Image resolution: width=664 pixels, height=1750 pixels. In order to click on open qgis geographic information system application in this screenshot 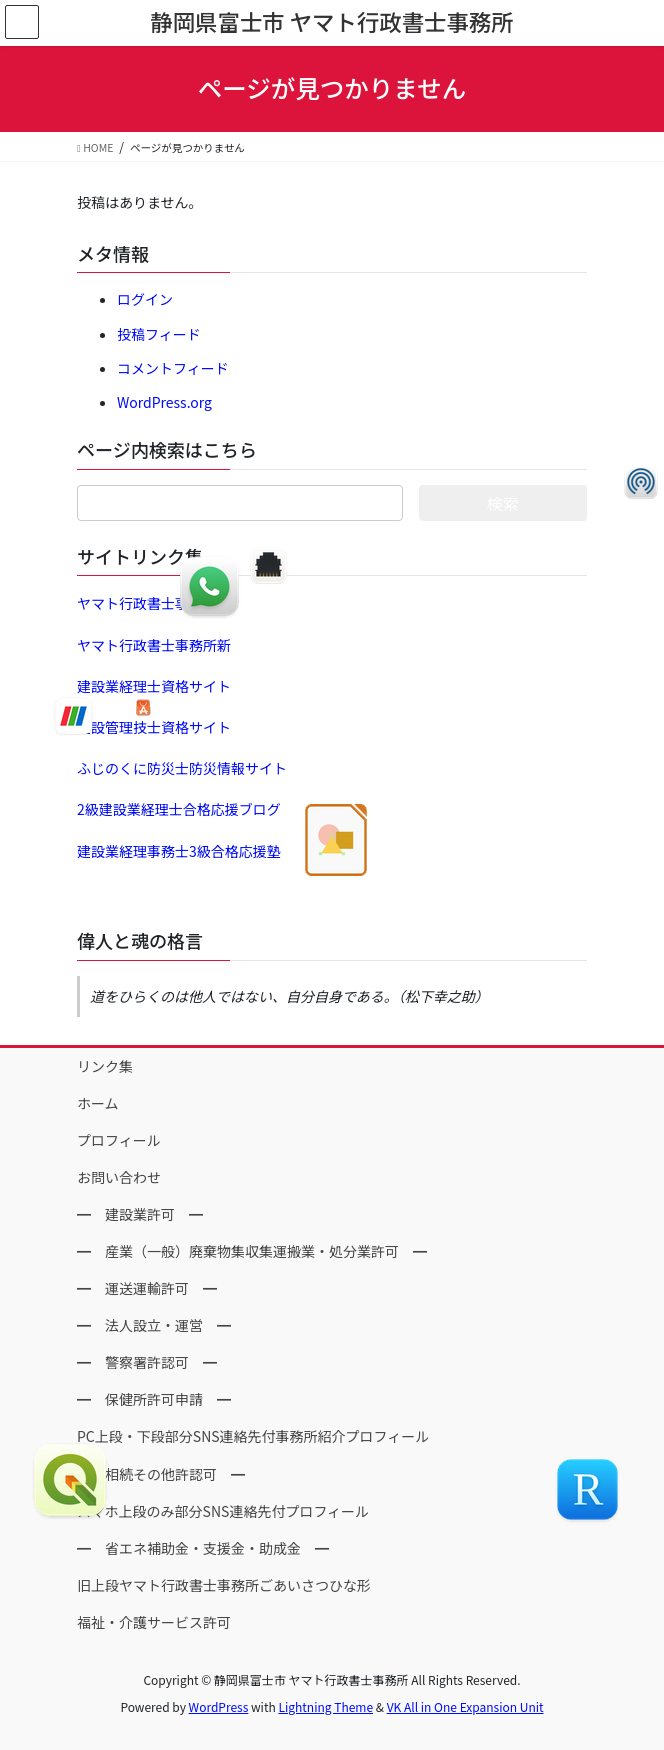, I will do `click(70, 1480)`.